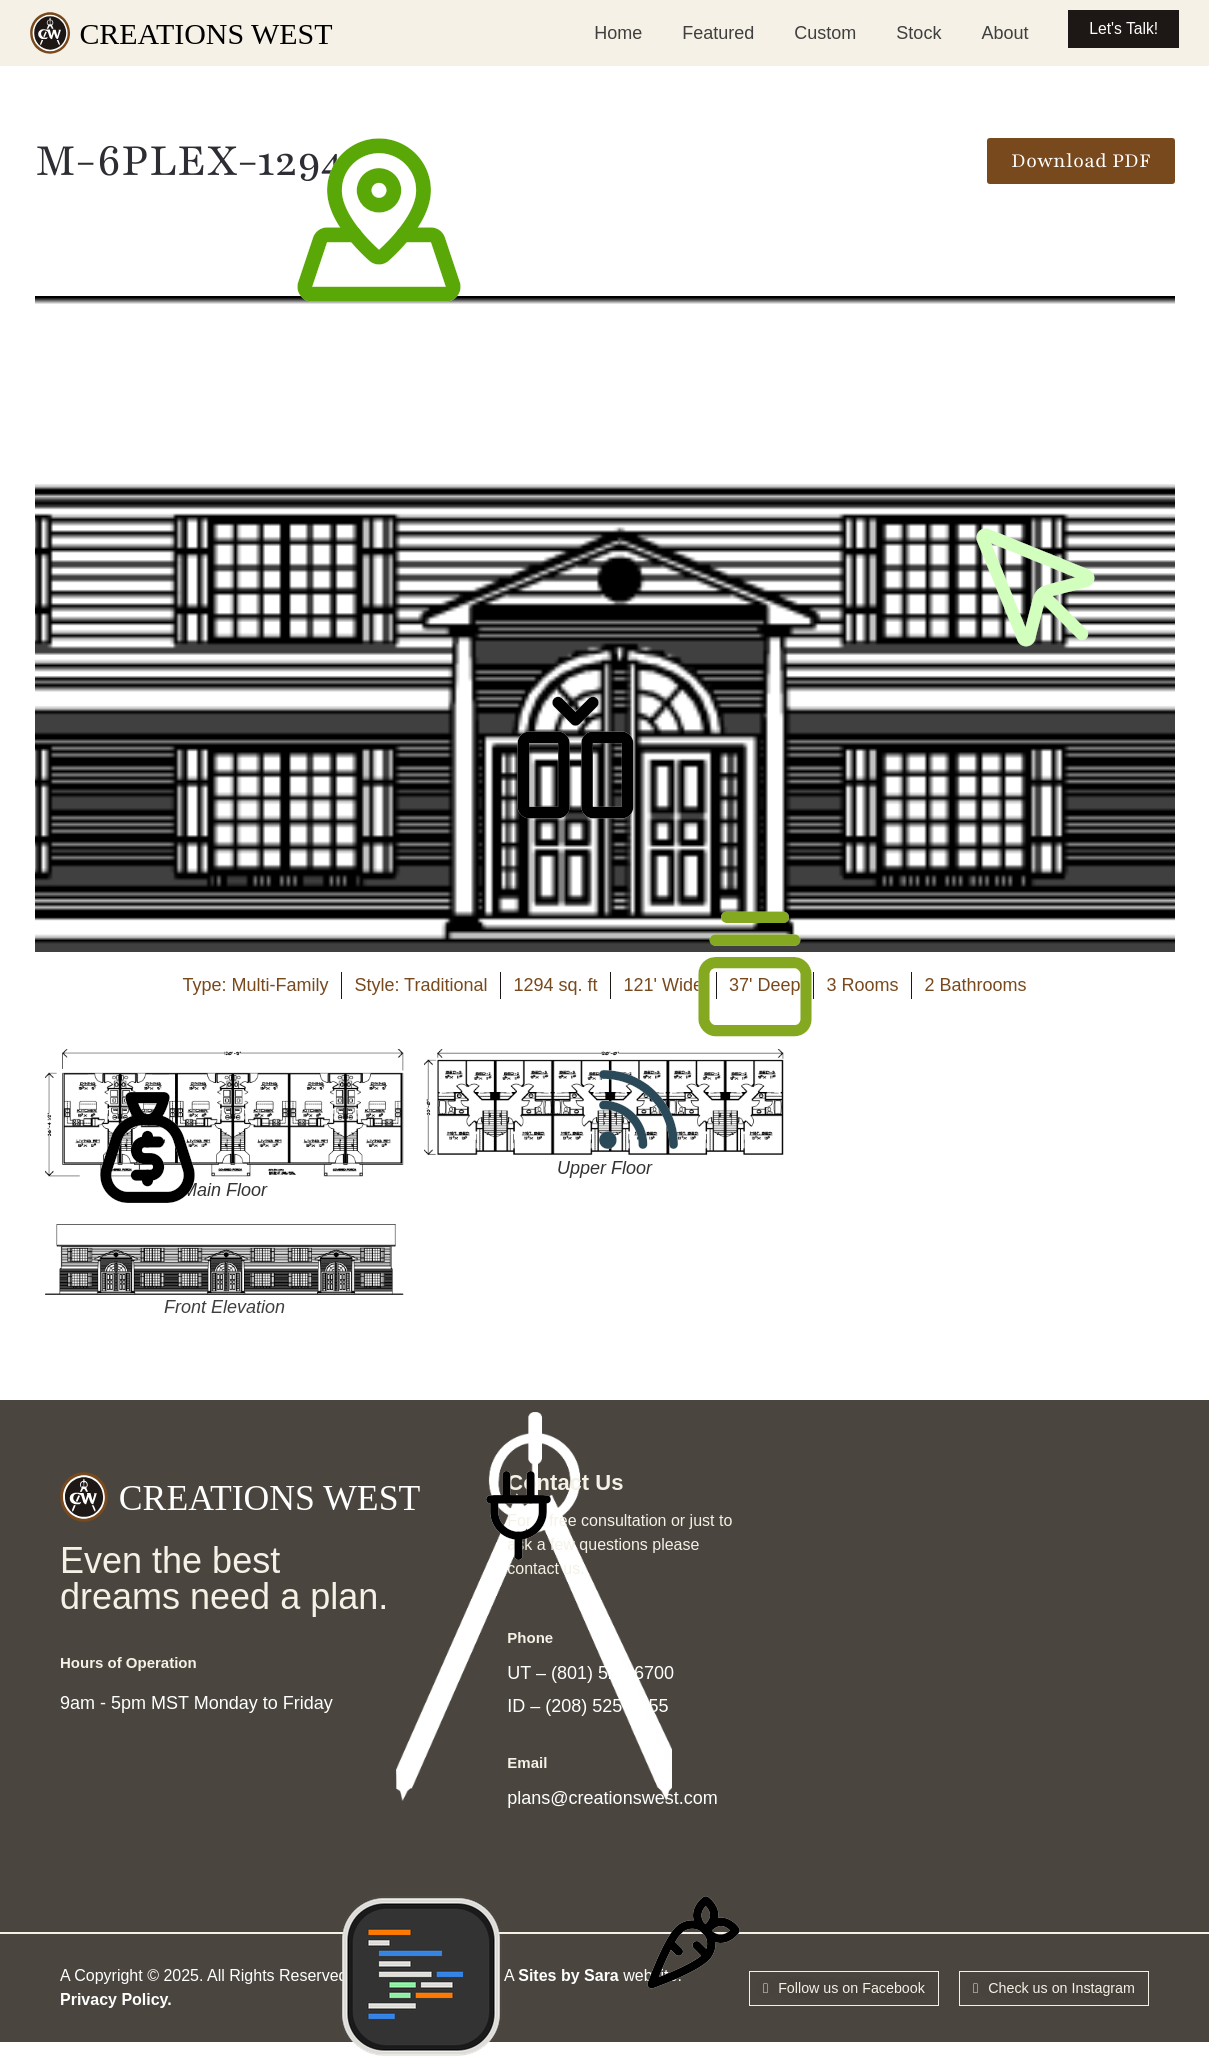 The height and width of the screenshot is (2070, 1209). Describe the element at coordinates (379, 220) in the screenshot. I see `view pinned location on map` at that location.